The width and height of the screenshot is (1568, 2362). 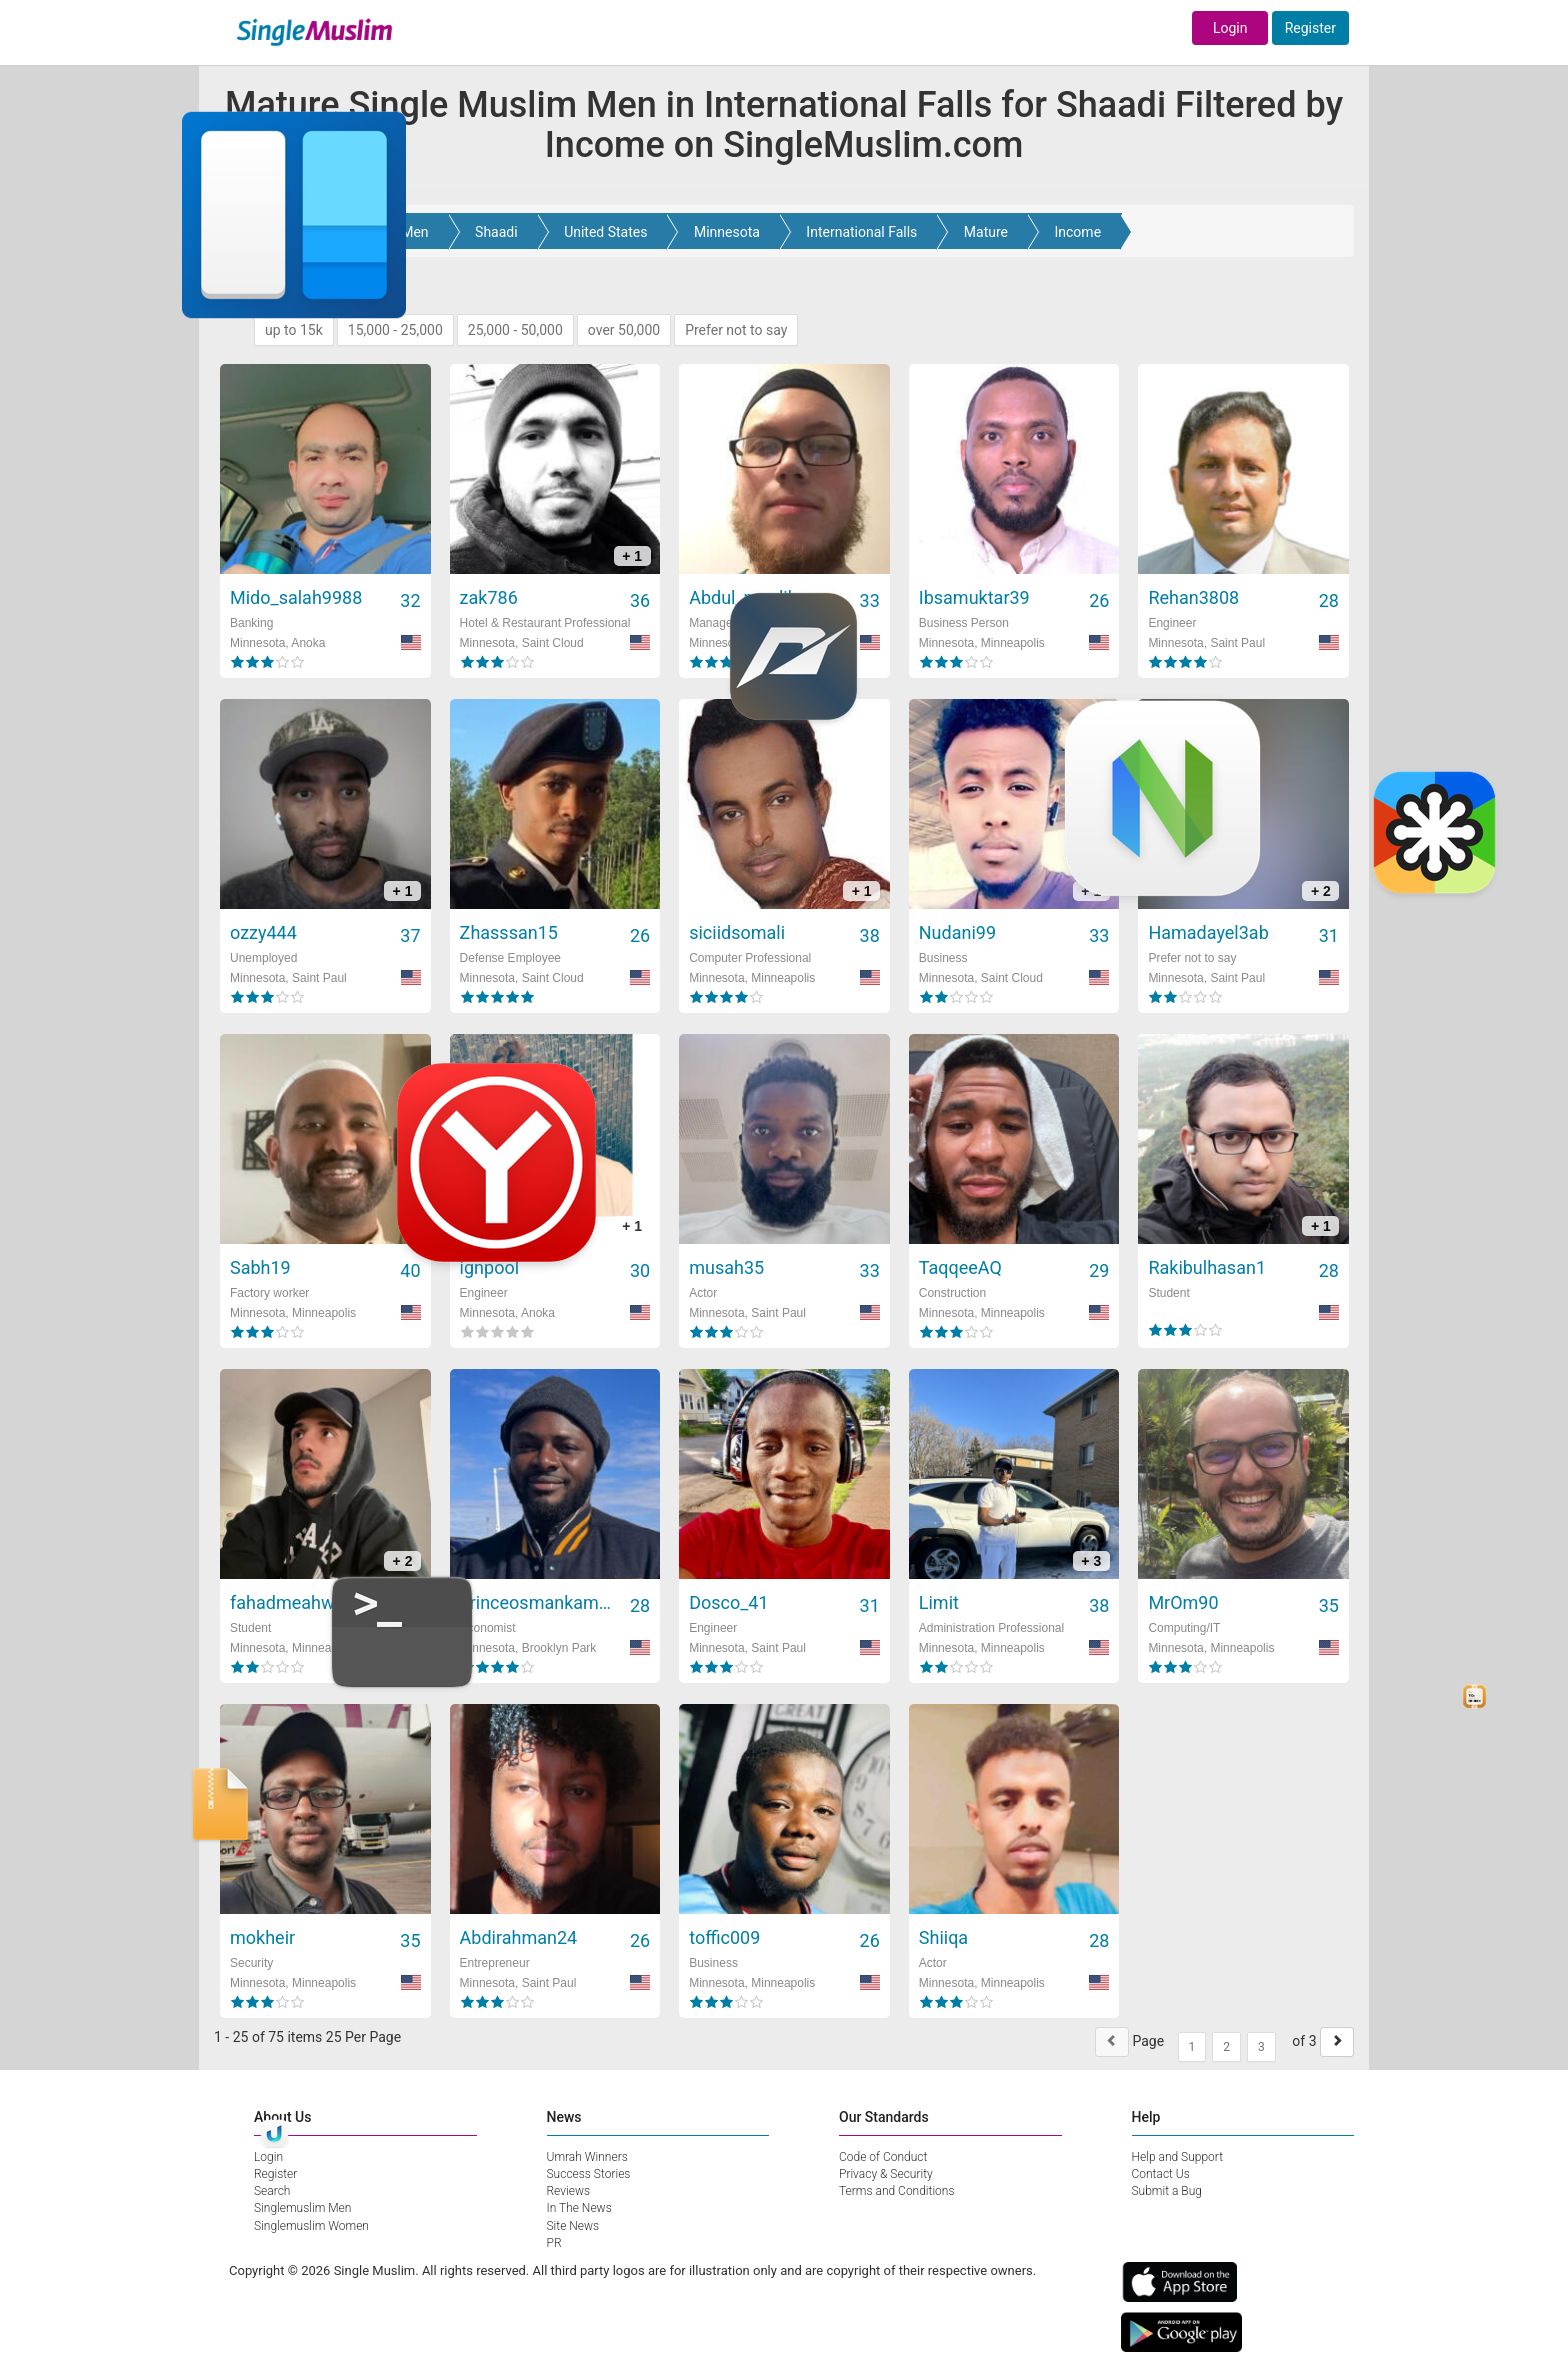 What do you see at coordinates (294, 215) in the screenshot?
I see `open the widgets panel` at bounding box center [294, 215].